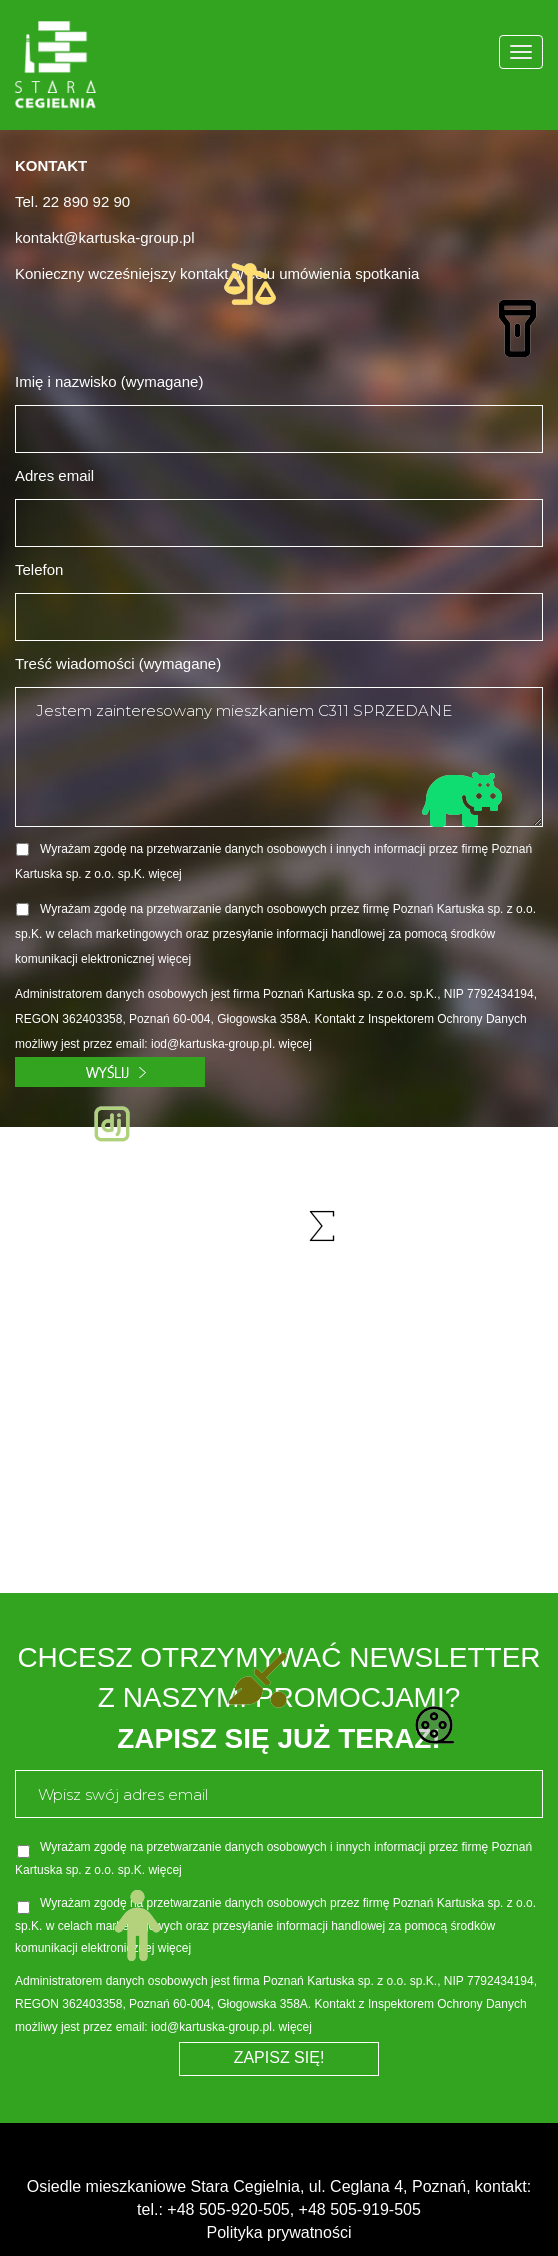 The height and width of the screenshot is (2256, 558). I want to click on toggle flashlight on or off, so click(517, 328).